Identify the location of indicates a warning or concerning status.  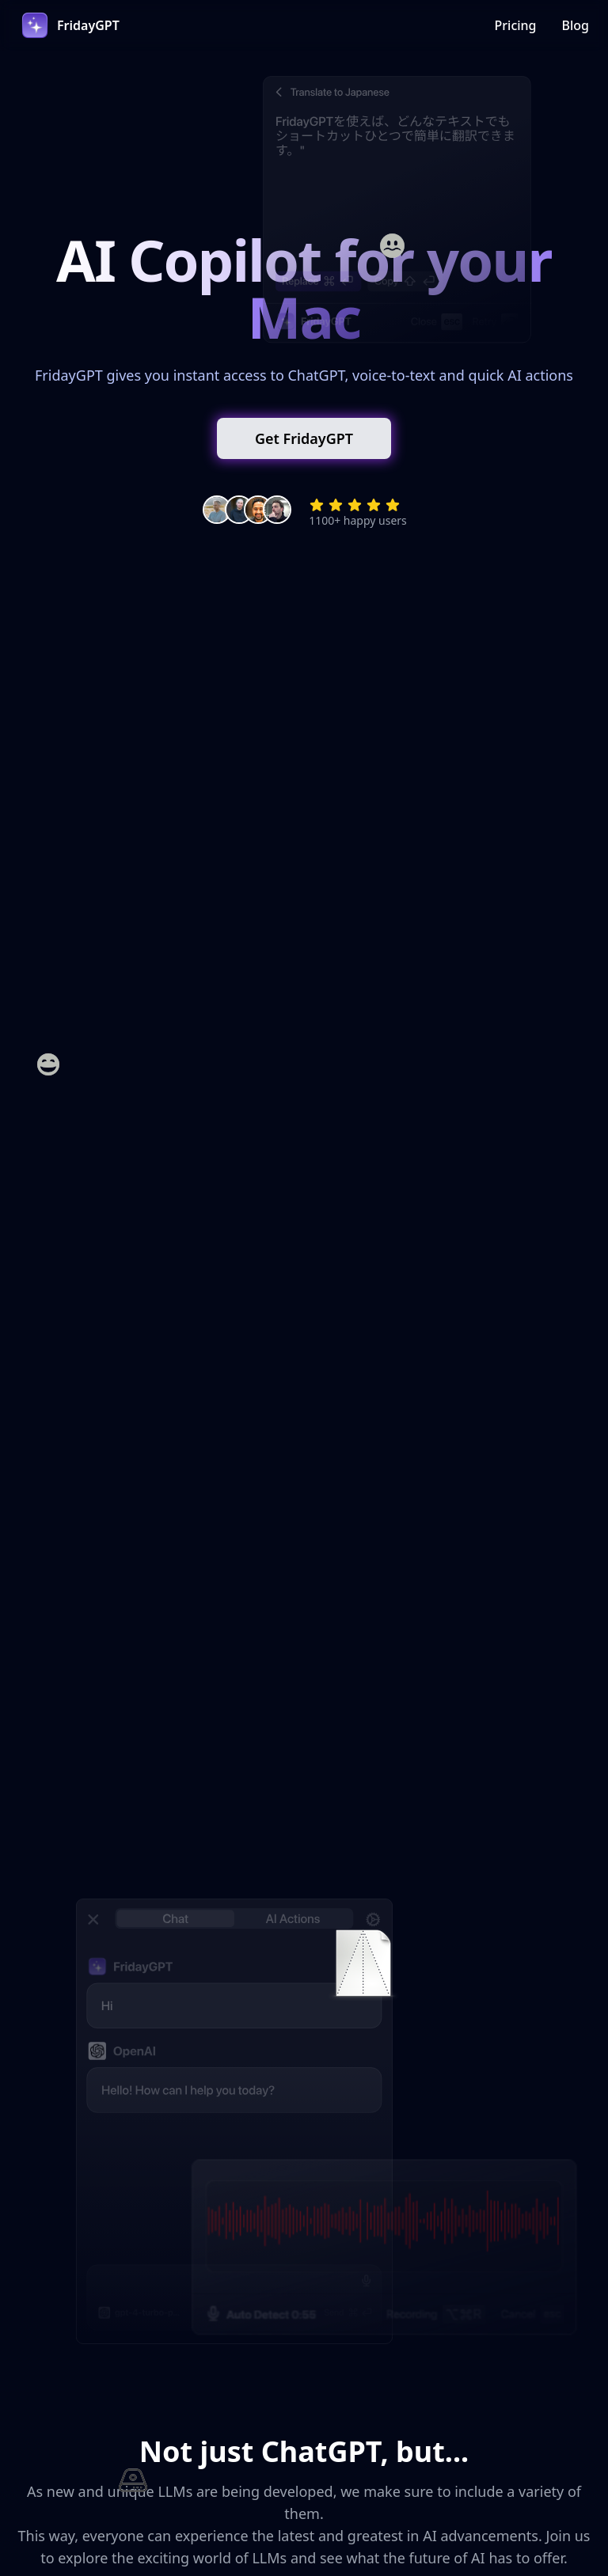
(392, 245).